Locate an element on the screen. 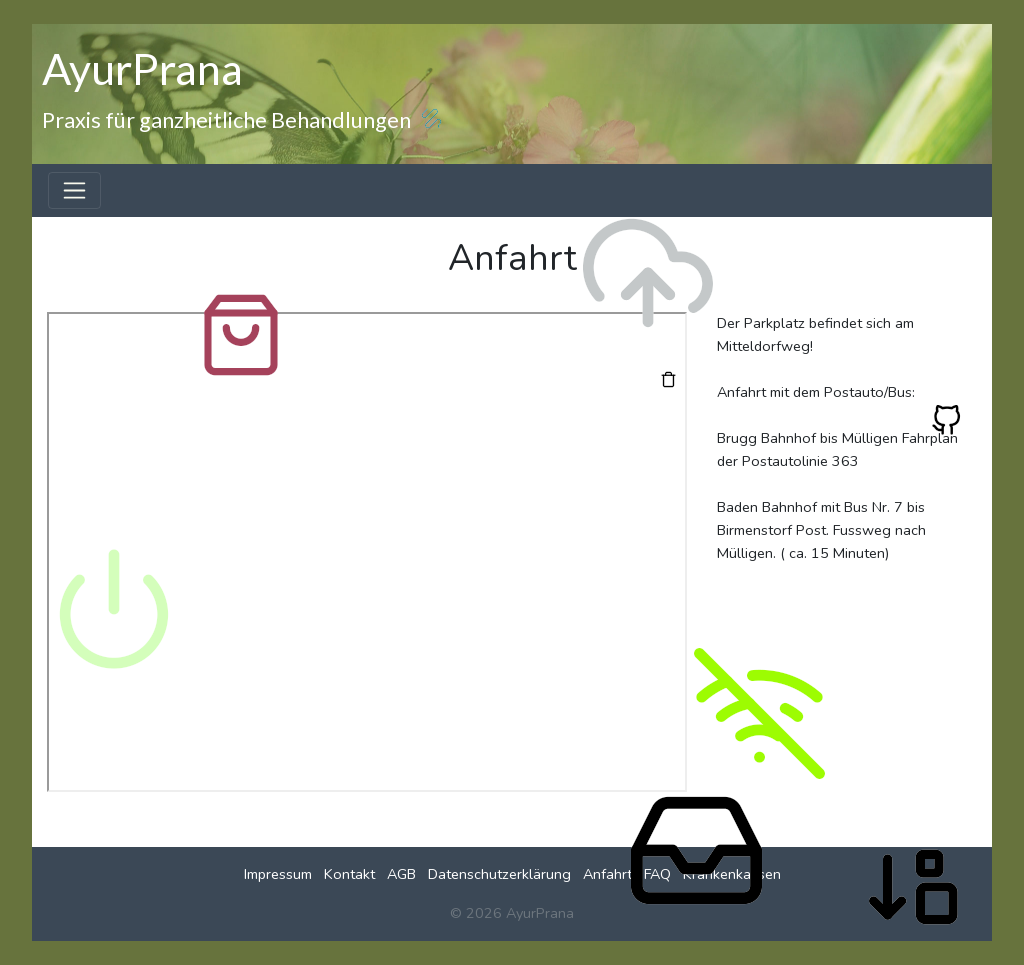 This screenshot has height=965, width=1024. upload file to cloud storage is located at coordinates (648, 273).